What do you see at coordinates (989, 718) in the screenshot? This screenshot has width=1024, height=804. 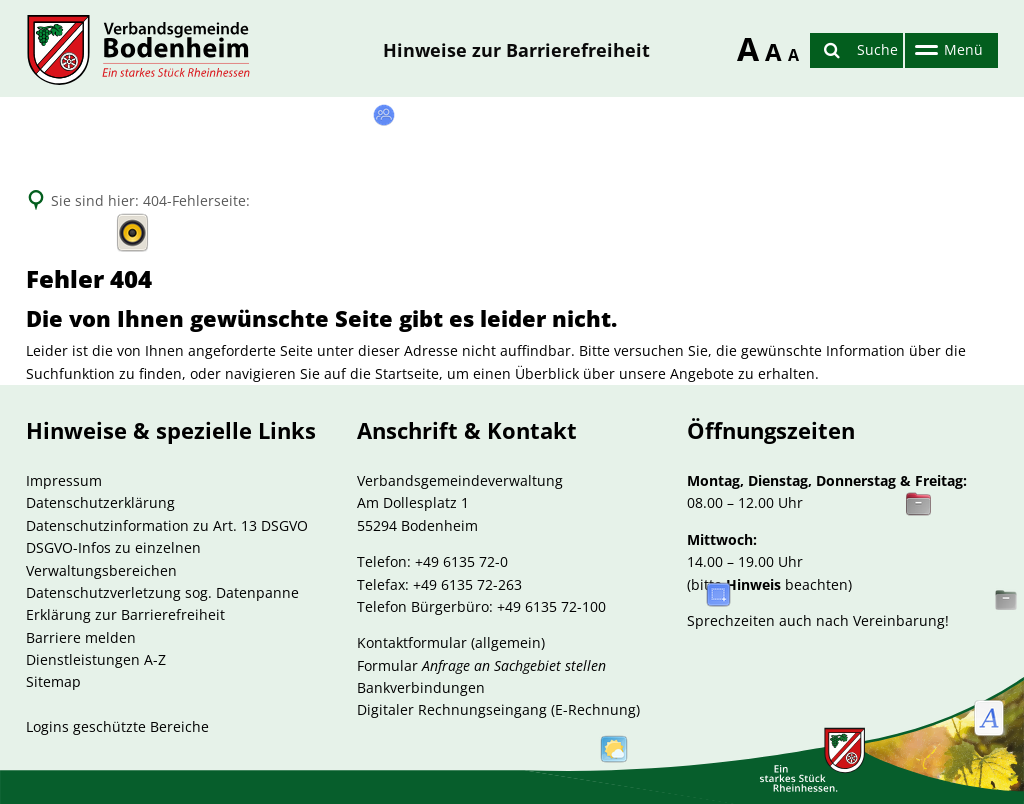 I see `a TrueType font file` at bounding box center [989, 718].